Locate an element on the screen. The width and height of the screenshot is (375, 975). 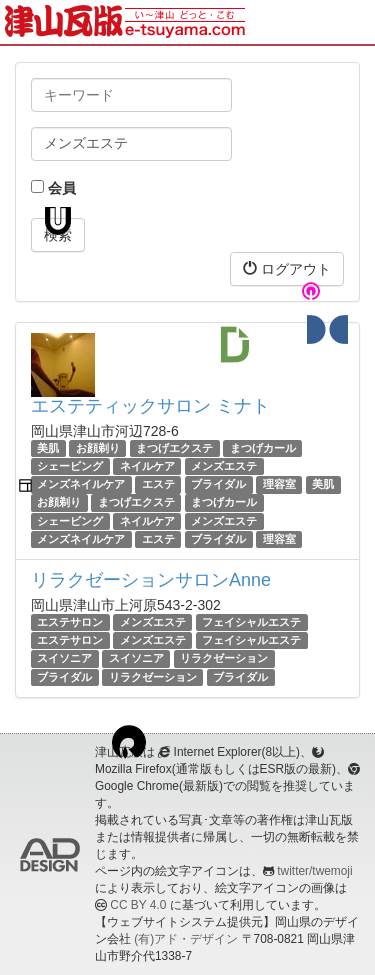
open Qwiklabs learning platform is located at coordinates (311, 291).